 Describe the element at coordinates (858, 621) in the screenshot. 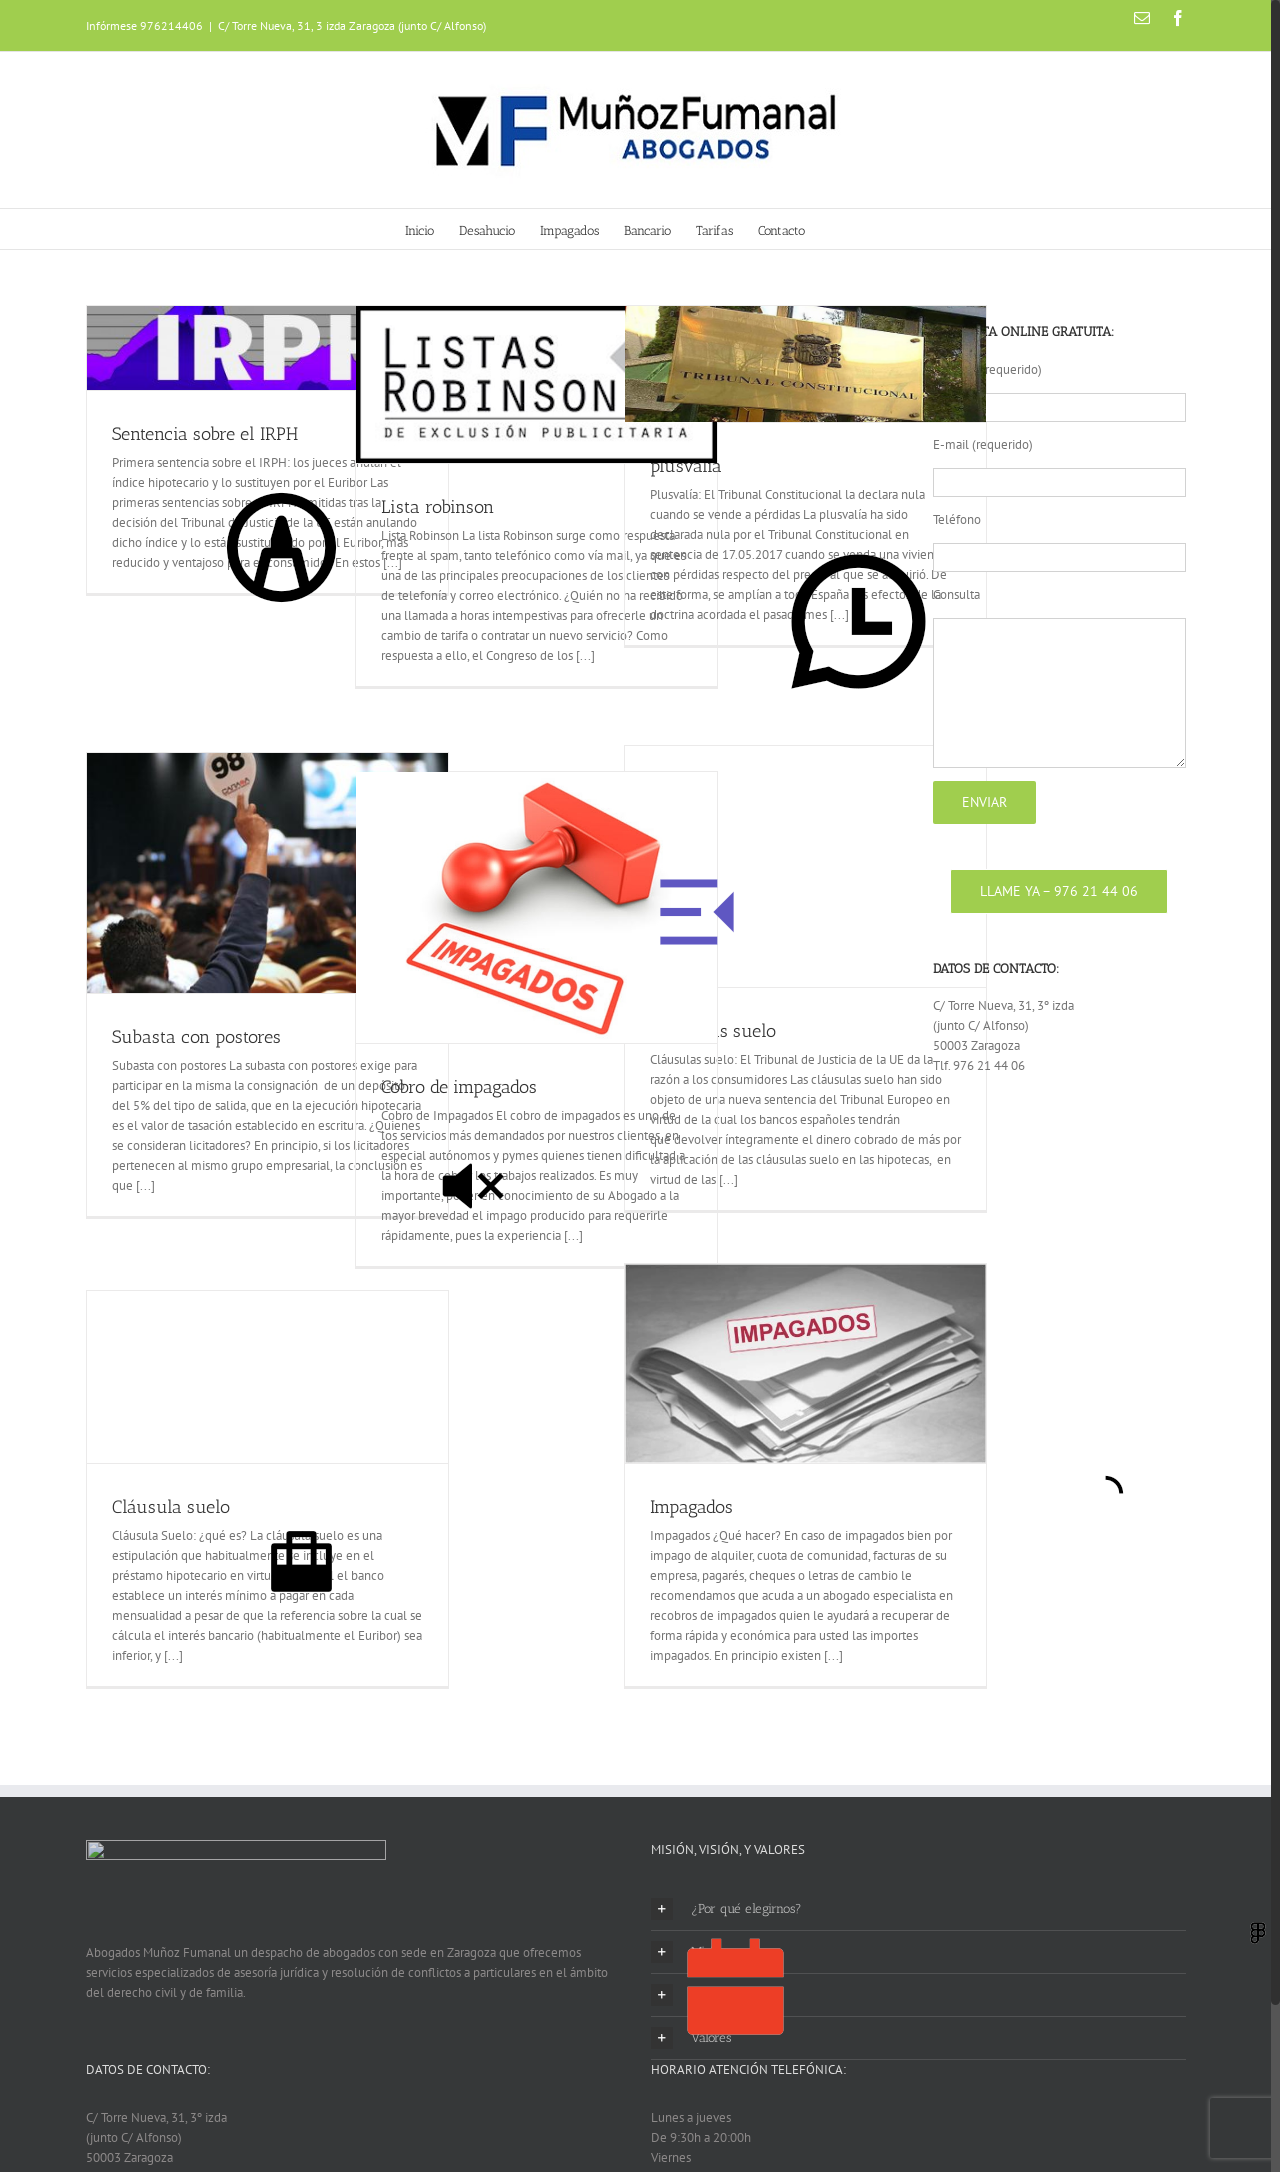

I see `view chat history` at that location.